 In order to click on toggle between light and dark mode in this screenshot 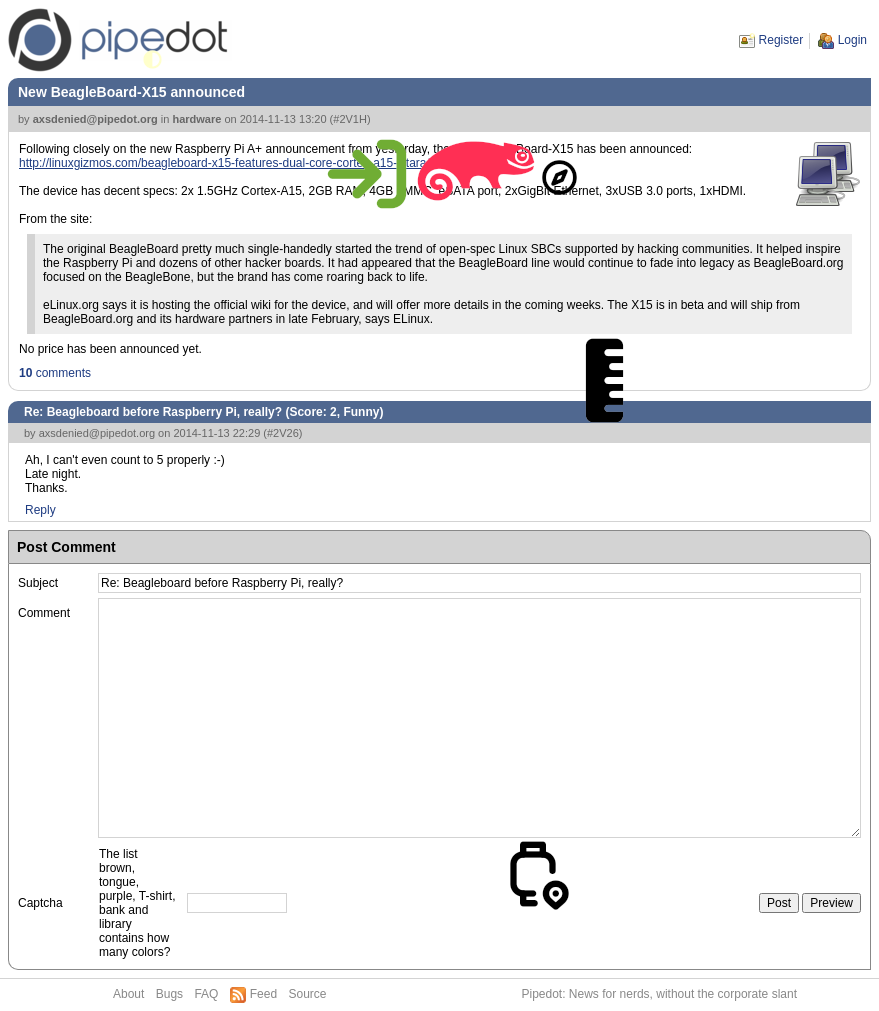, I will do `click(152, 59)`.